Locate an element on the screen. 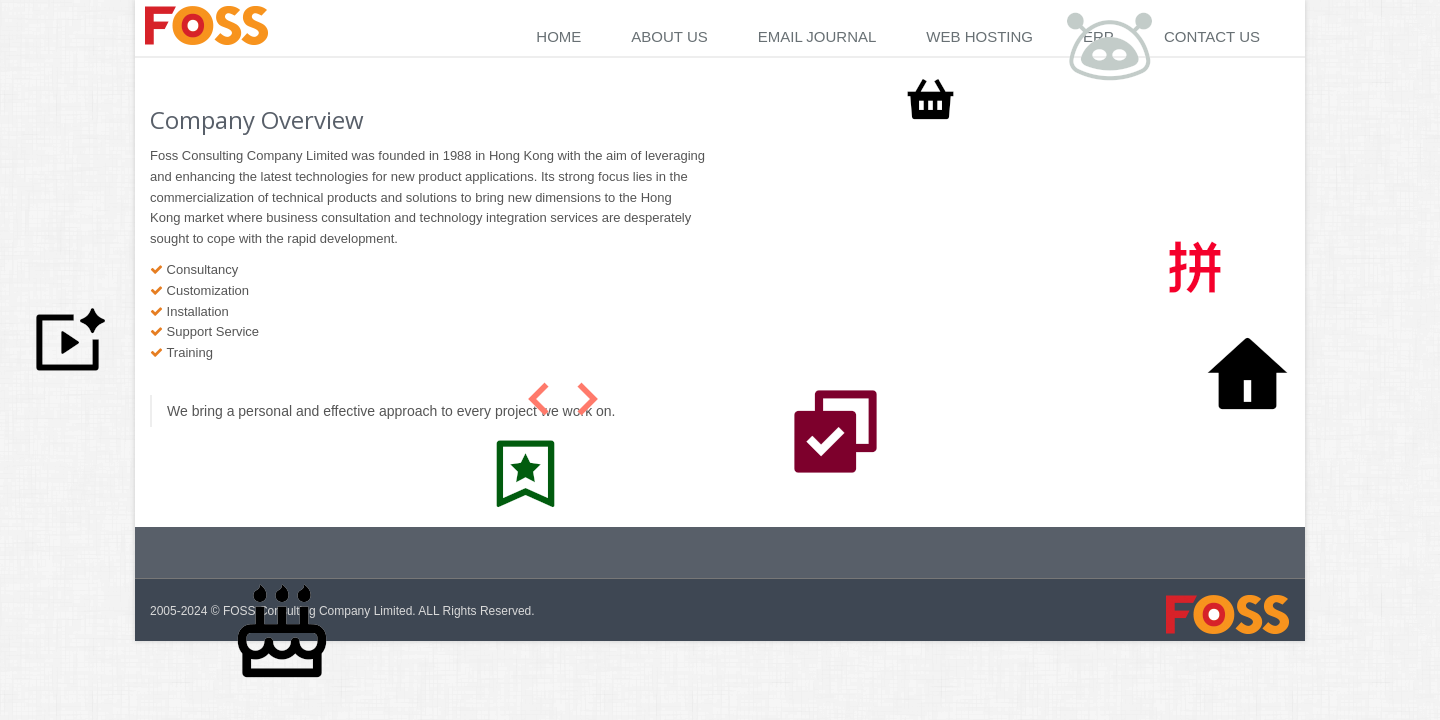 The image size is (1440, 720). access AI-powered video generation tools is located at coordinates (67, 342).